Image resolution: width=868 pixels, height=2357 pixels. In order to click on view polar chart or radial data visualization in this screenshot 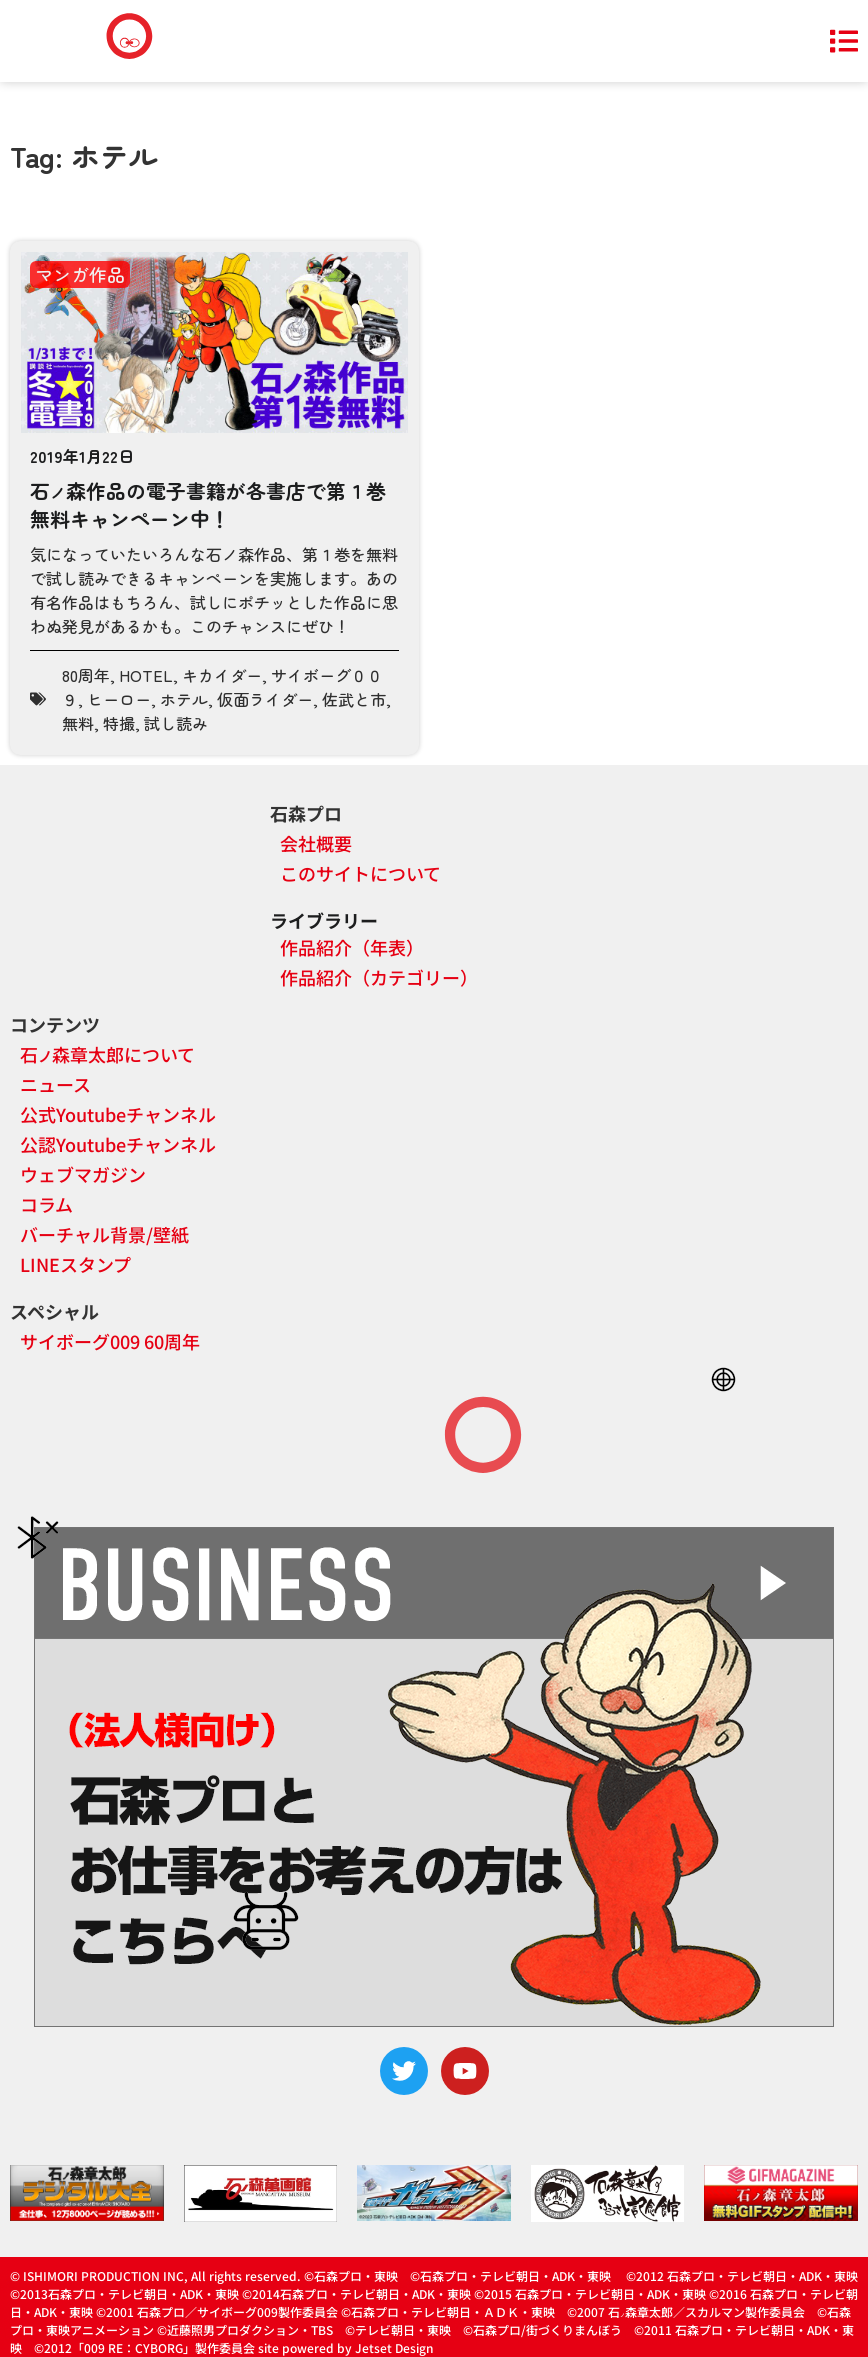, I will do `click(723, 1379)`.